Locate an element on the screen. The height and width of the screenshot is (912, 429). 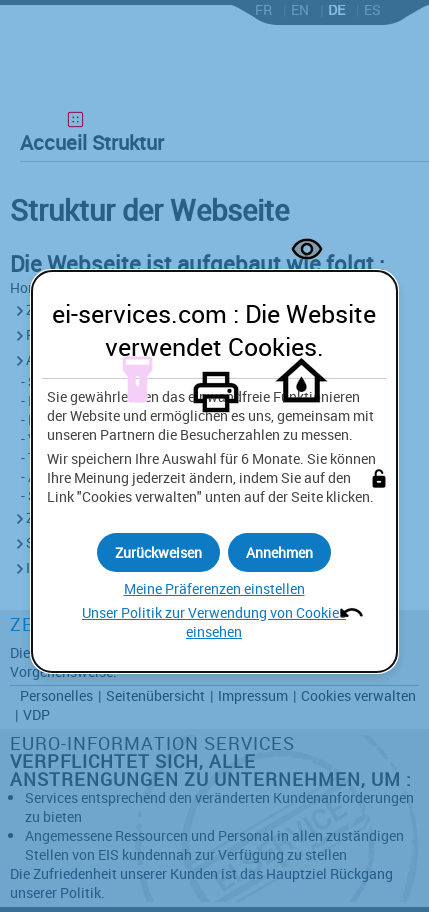
print this document is located at coordinates (216, 392).